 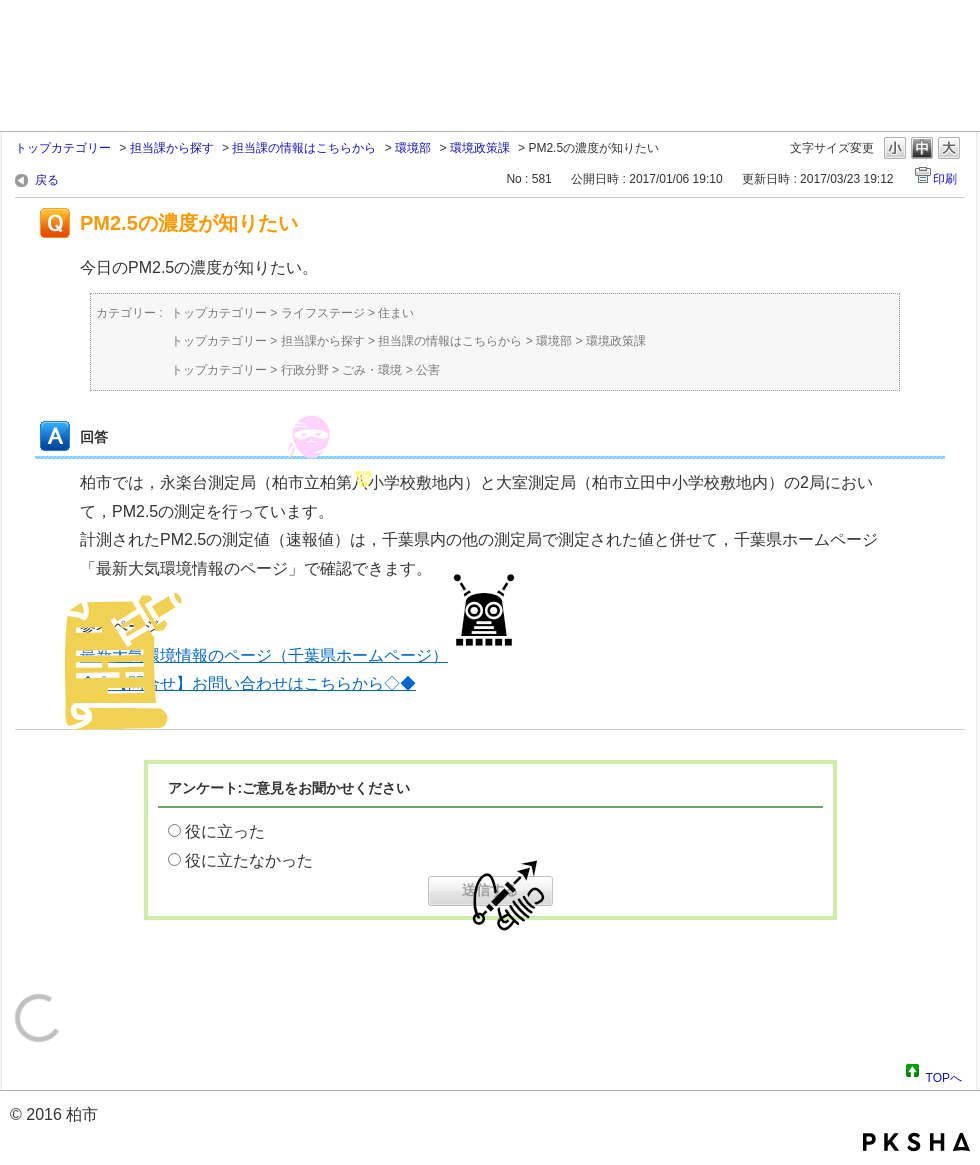 What do you see at coordinates (117, 661) in the screenshot?
I see `pin or mark an important note` at bounding box center [117, 661].